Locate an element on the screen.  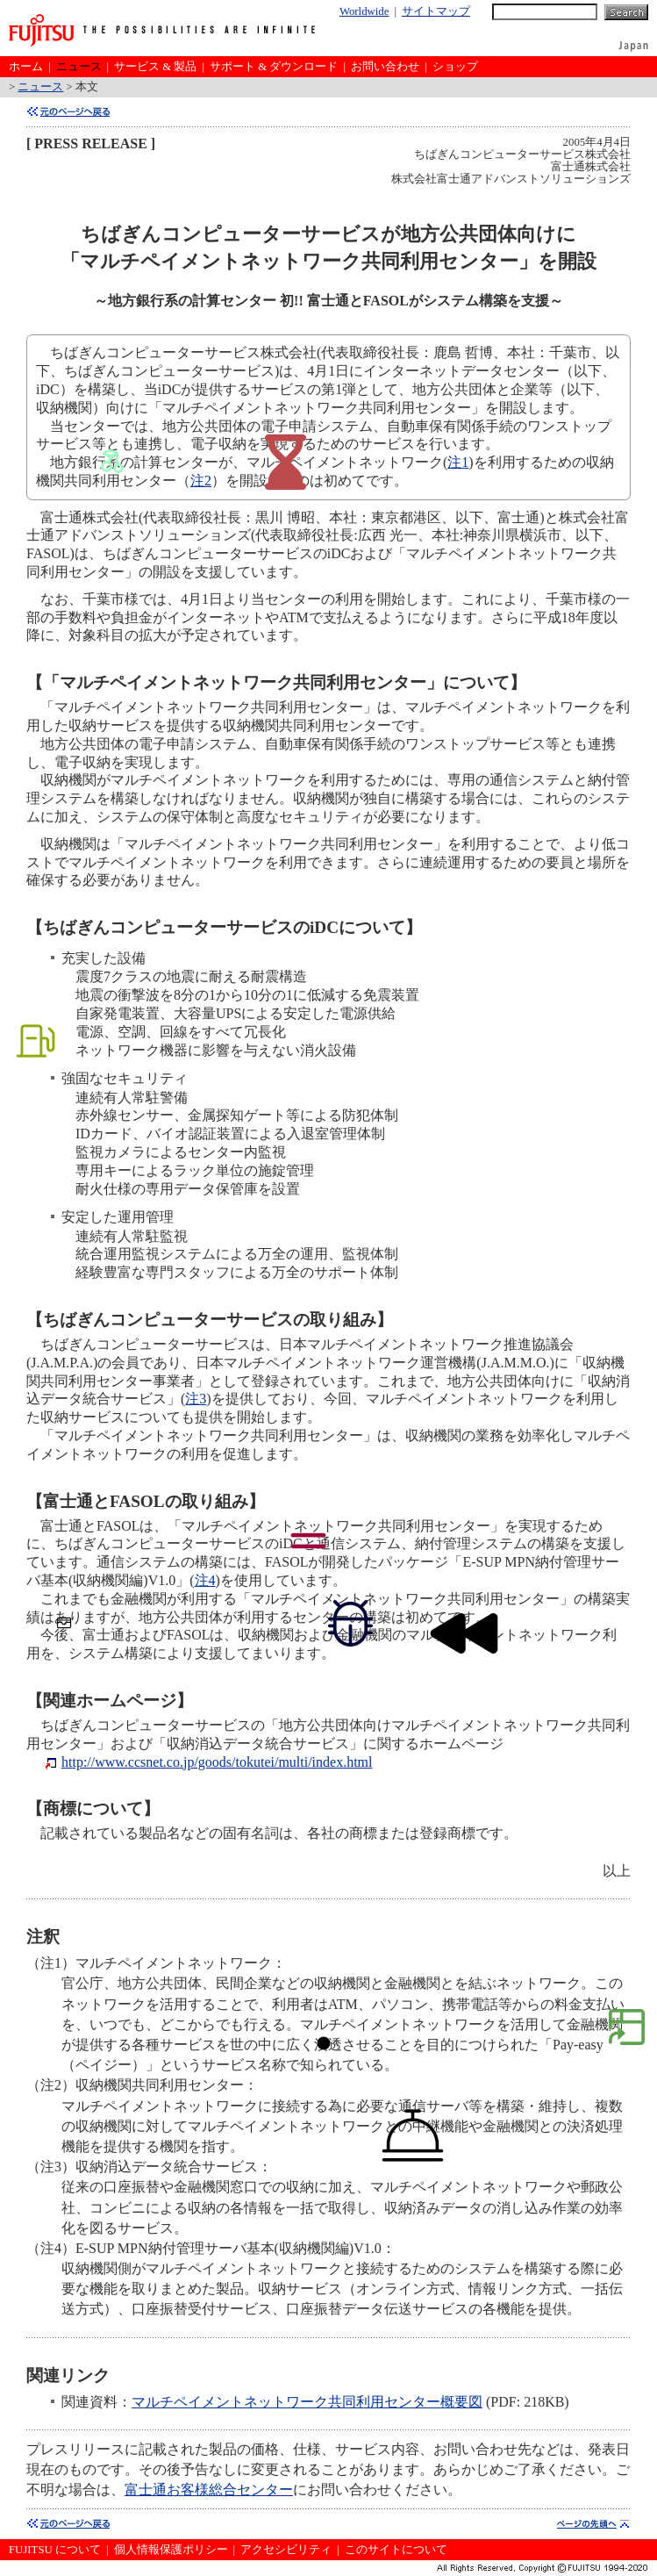
access your wallet or saved payment methods is located at coordinates (64, 1623).